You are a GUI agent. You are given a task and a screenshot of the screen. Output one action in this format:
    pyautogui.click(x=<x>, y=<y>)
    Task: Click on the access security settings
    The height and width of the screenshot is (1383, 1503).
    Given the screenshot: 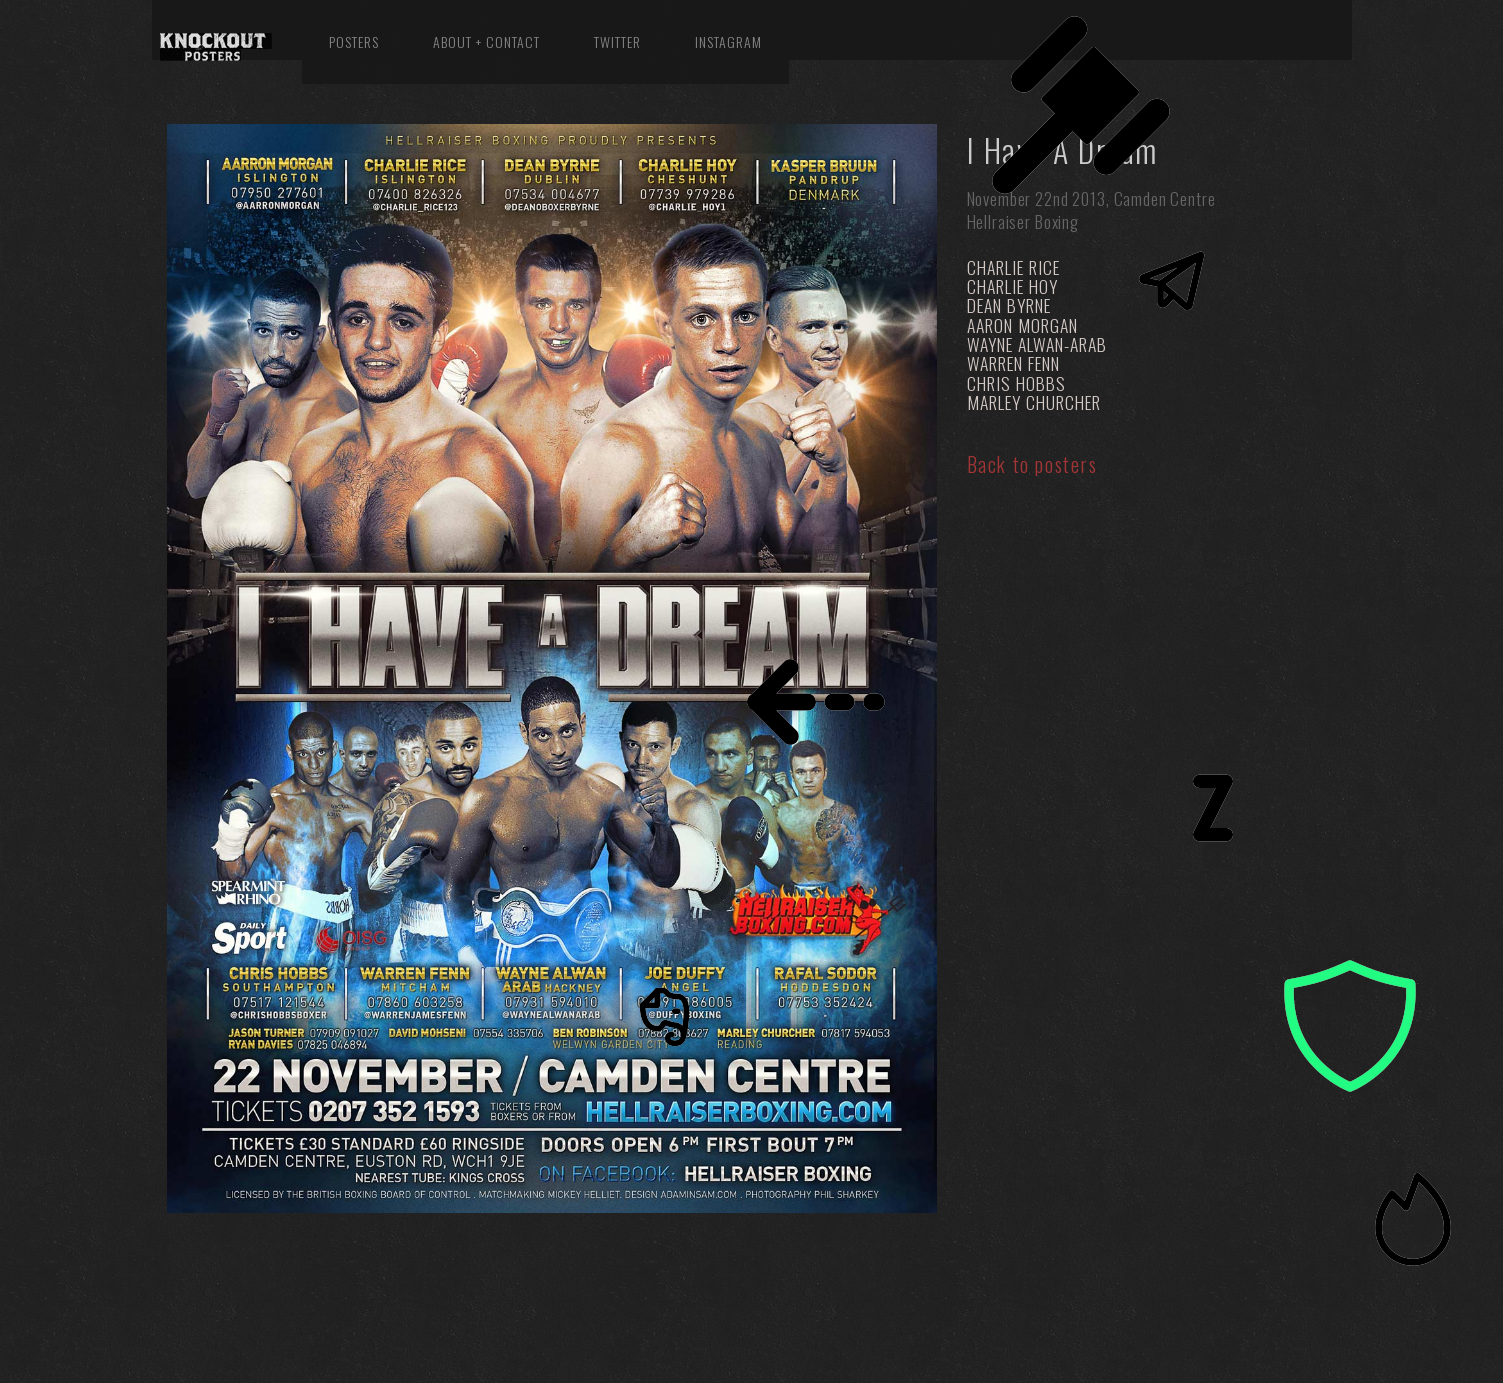 What is the action you would take?
    pyautogui.click(x=1350, y=1026)
    